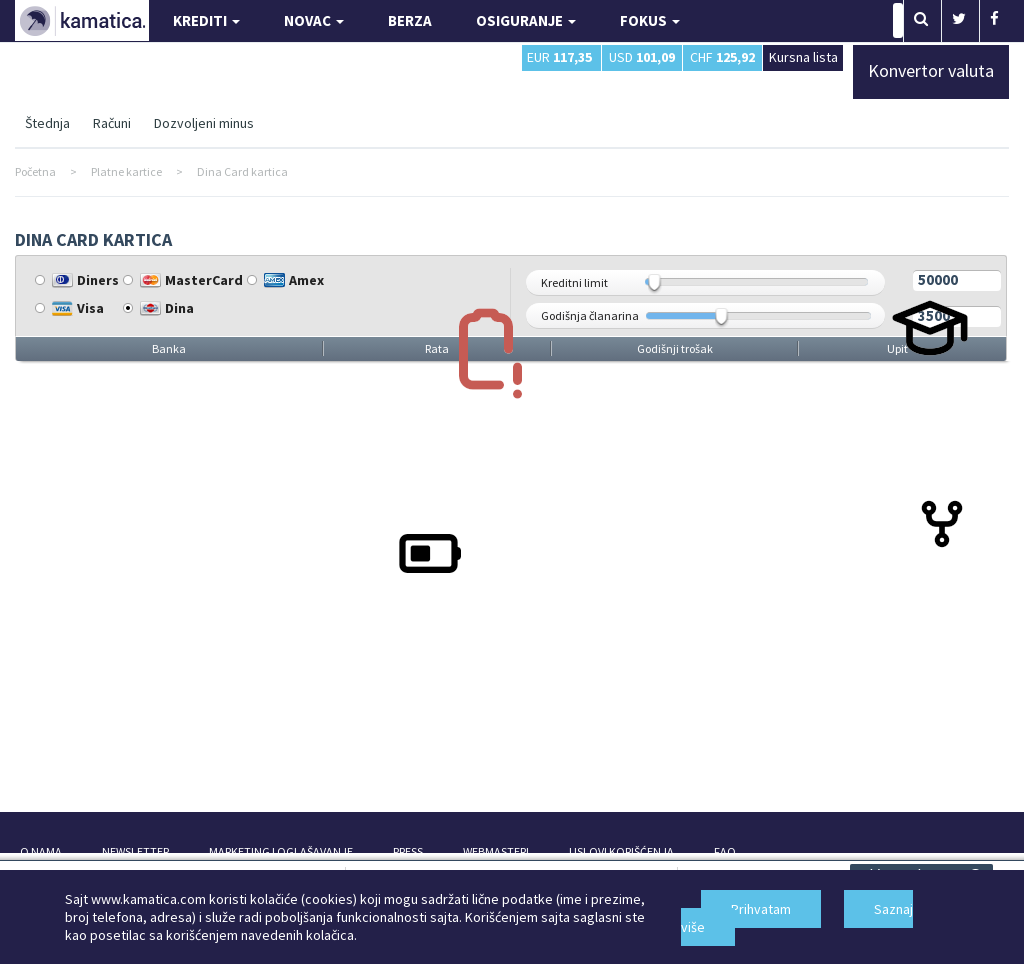 This screenshot has width=1024, height=964. Describe the element at coordinates (428, 553) in the screenshot. I see `indicates battery at 50% charge` at that location.